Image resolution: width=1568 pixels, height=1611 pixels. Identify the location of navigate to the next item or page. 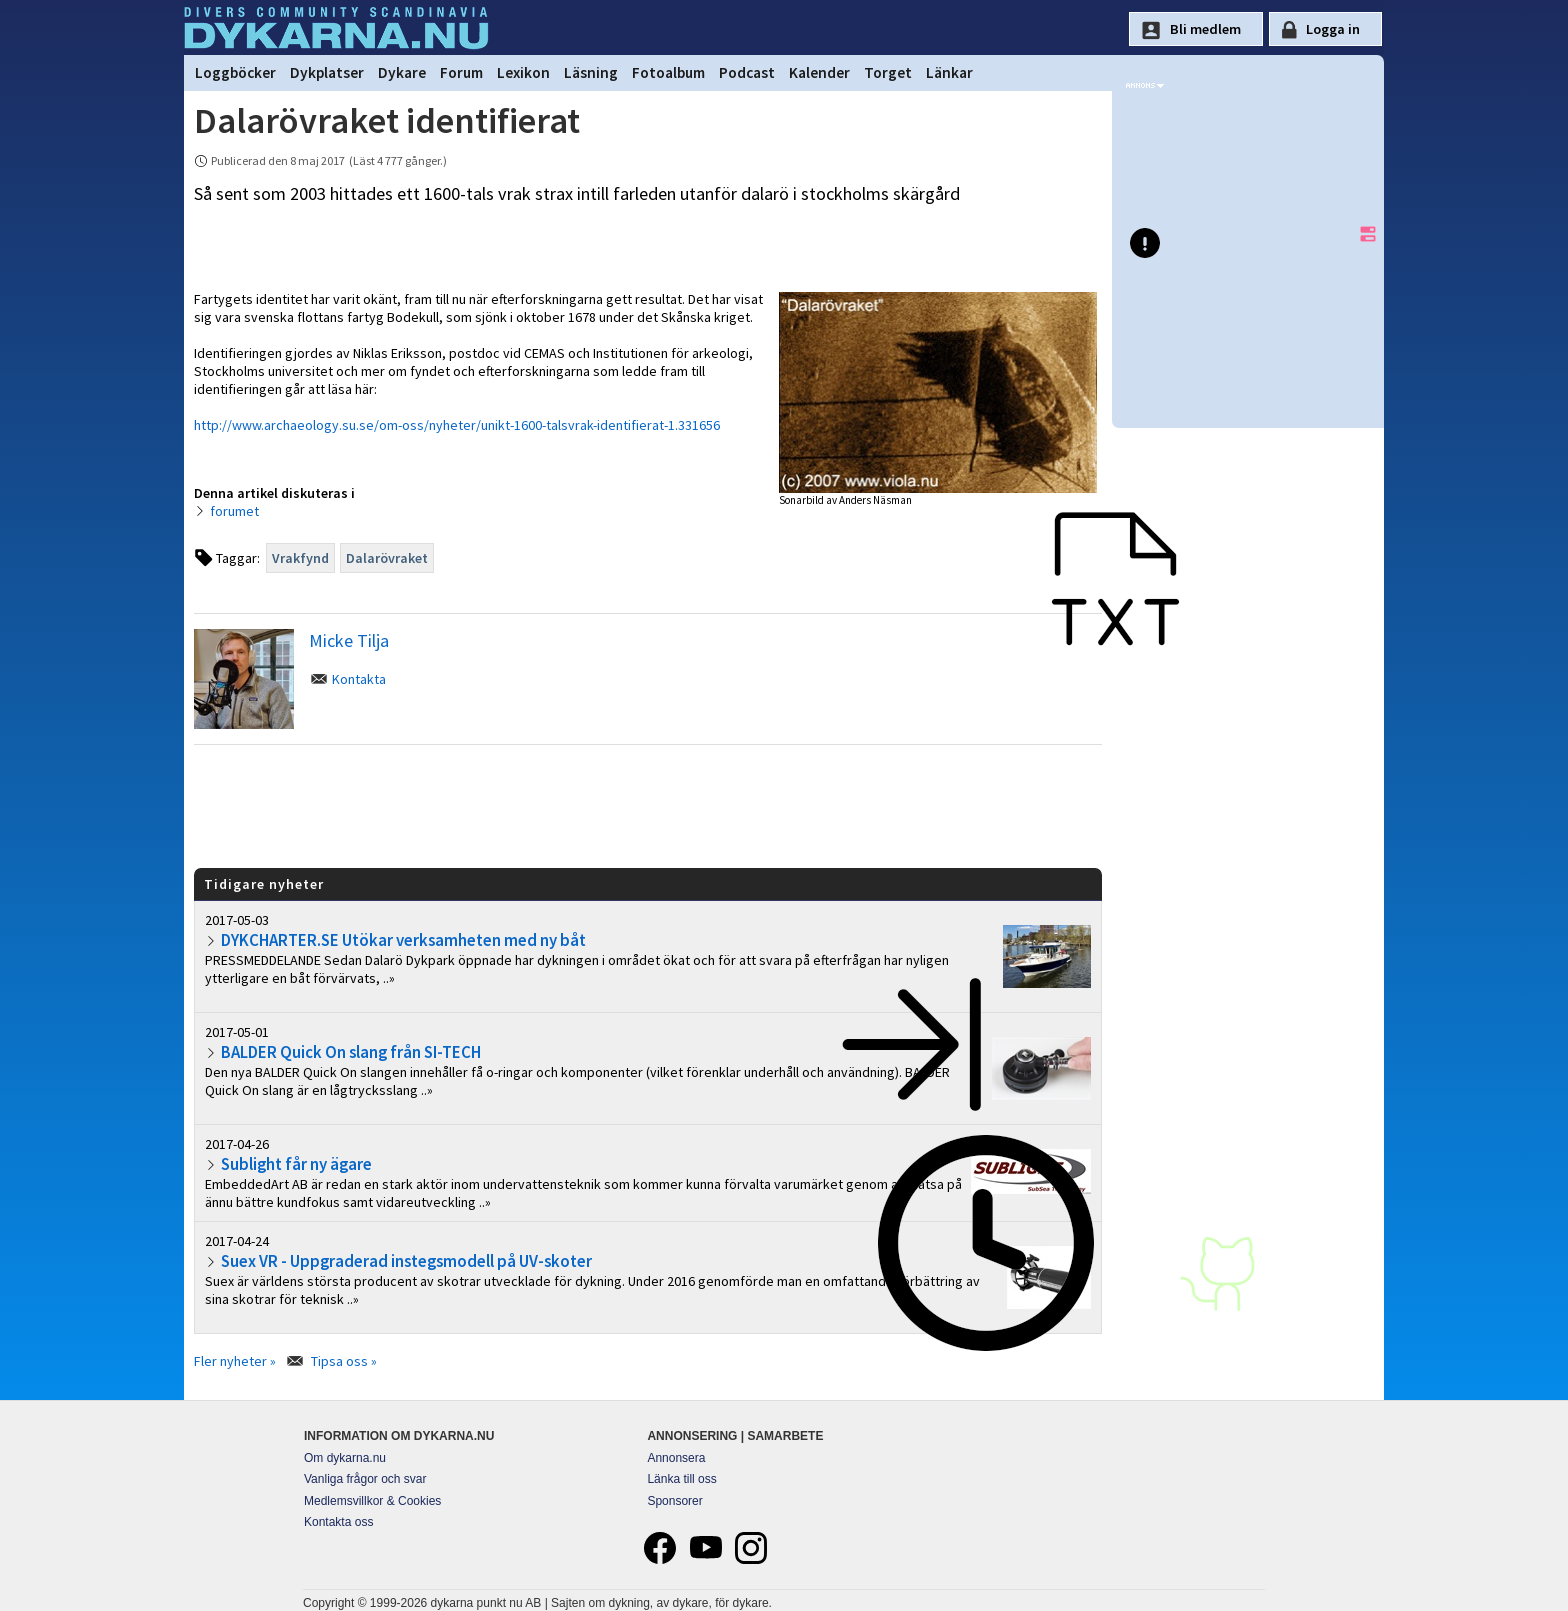
(914, 1044).